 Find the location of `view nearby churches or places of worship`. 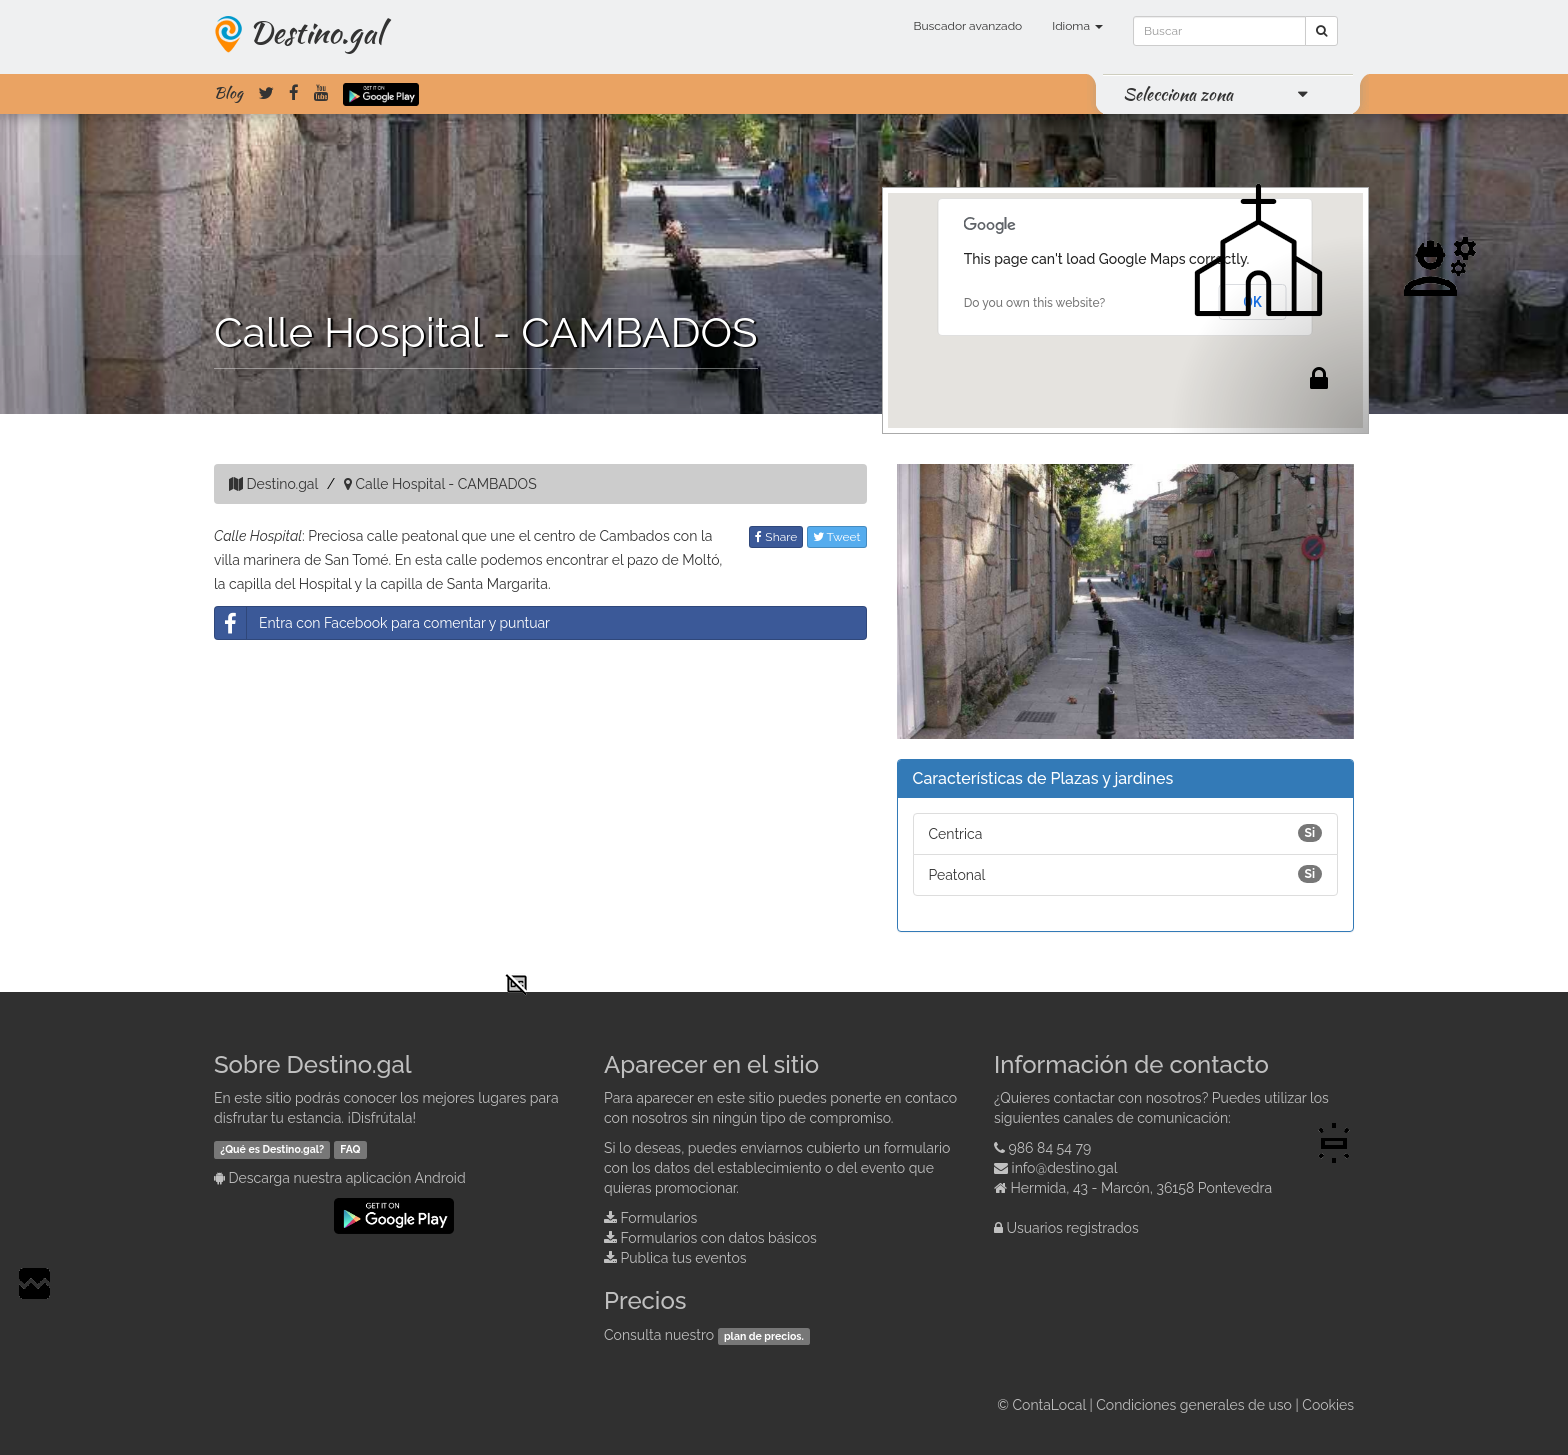

view nearby churches or places of worship is located at coordinates (1258, 257).